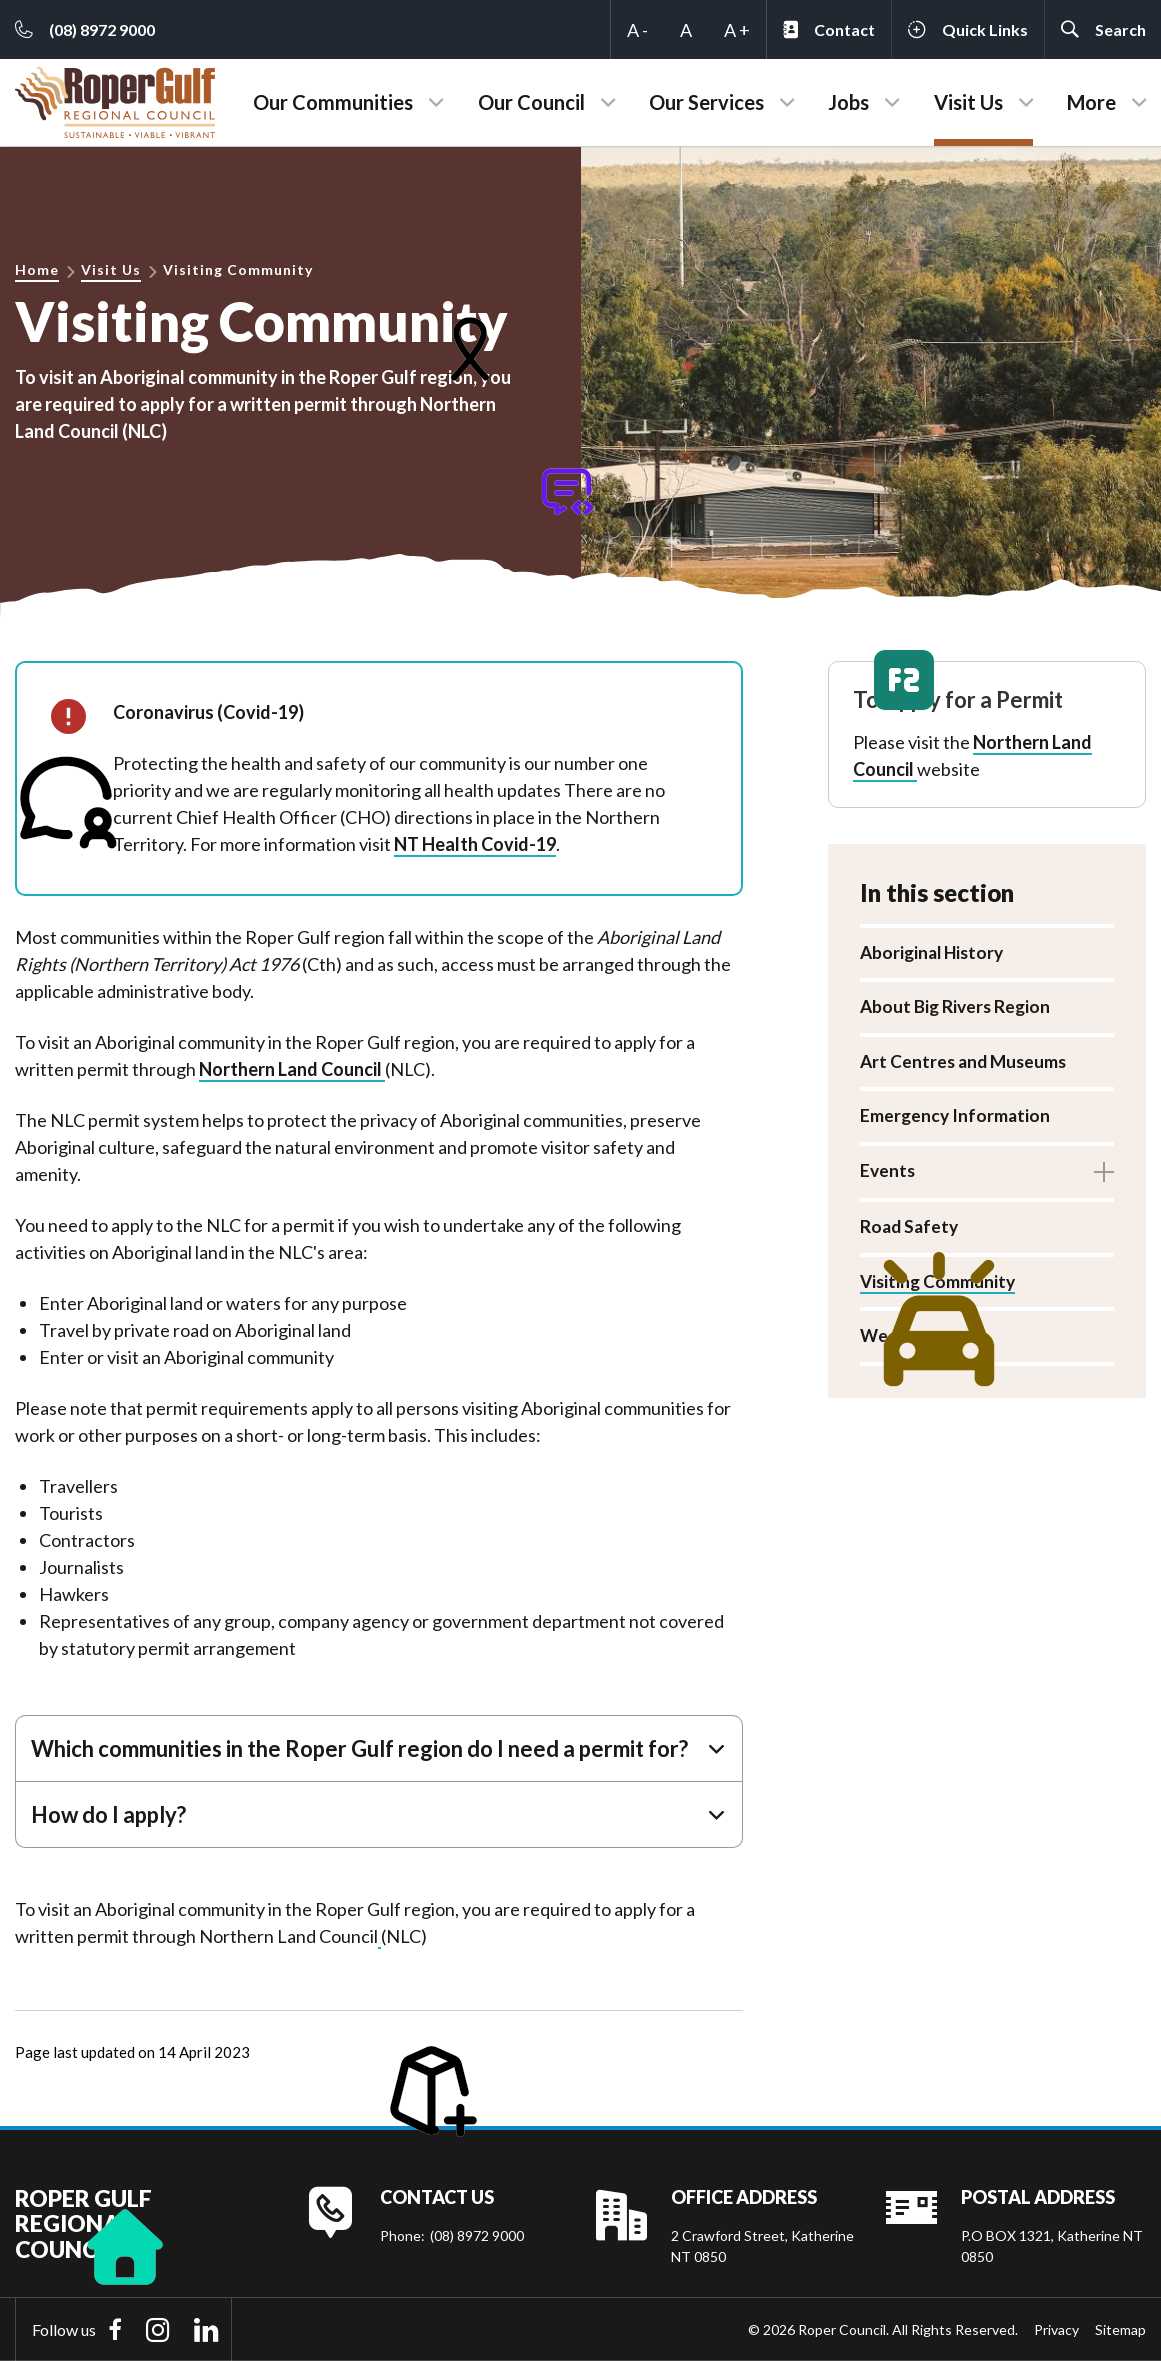 The height and width of the screenshot is (2361, 1161). What do you see at coordinates (939, 1323) in the screenshot?
I see `indicates vehicle is currently active or running` at bounding box center [939, 1323].